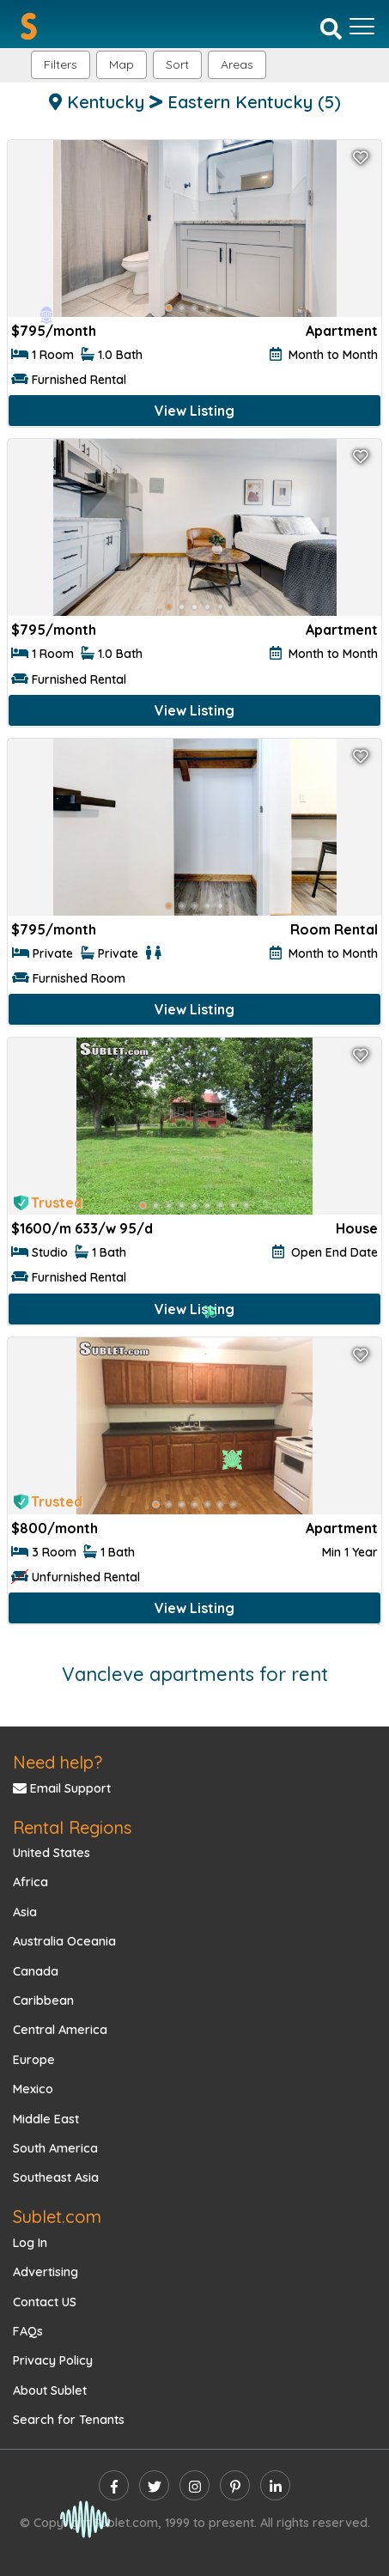  Describe the element at coordinates (46, 315) in the screenshot. I see `select knight or warrior character class` at that location.